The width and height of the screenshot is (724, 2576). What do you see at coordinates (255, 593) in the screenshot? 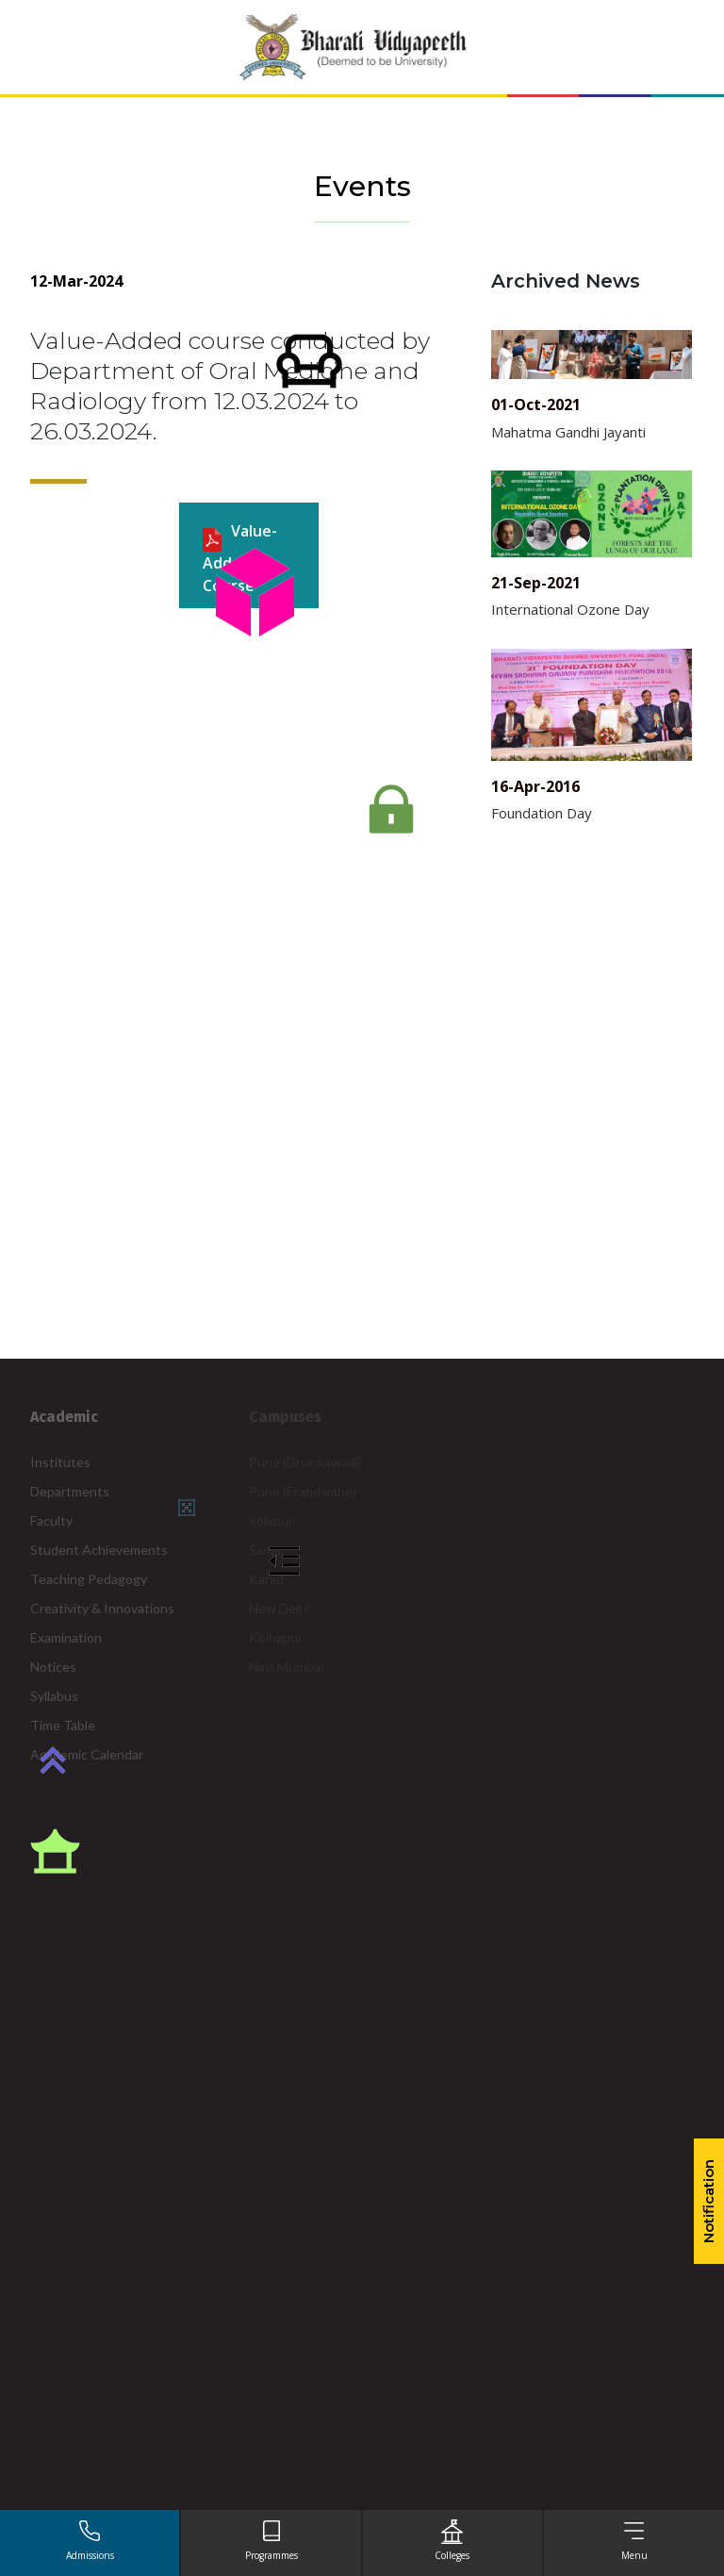
I see `access 3d modeling or rendering tools` at bounding box center [255, 593].